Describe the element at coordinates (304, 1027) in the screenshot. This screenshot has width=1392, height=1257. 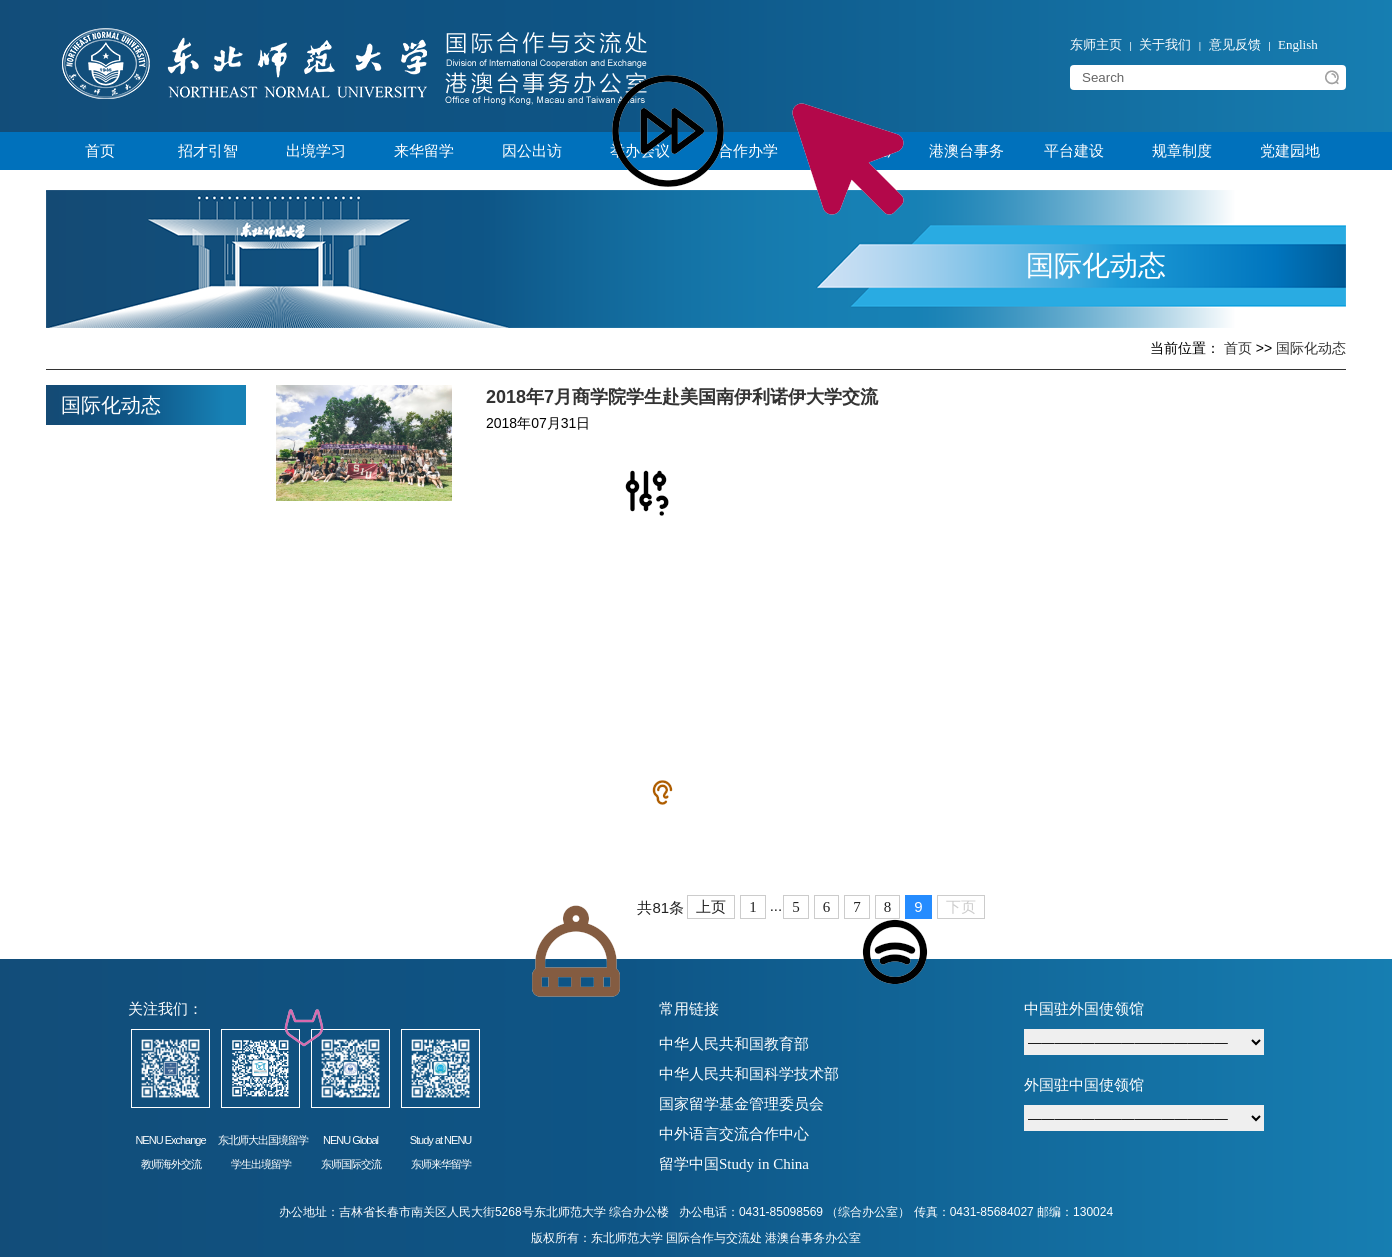
I see `open gitlab repository` at that location.